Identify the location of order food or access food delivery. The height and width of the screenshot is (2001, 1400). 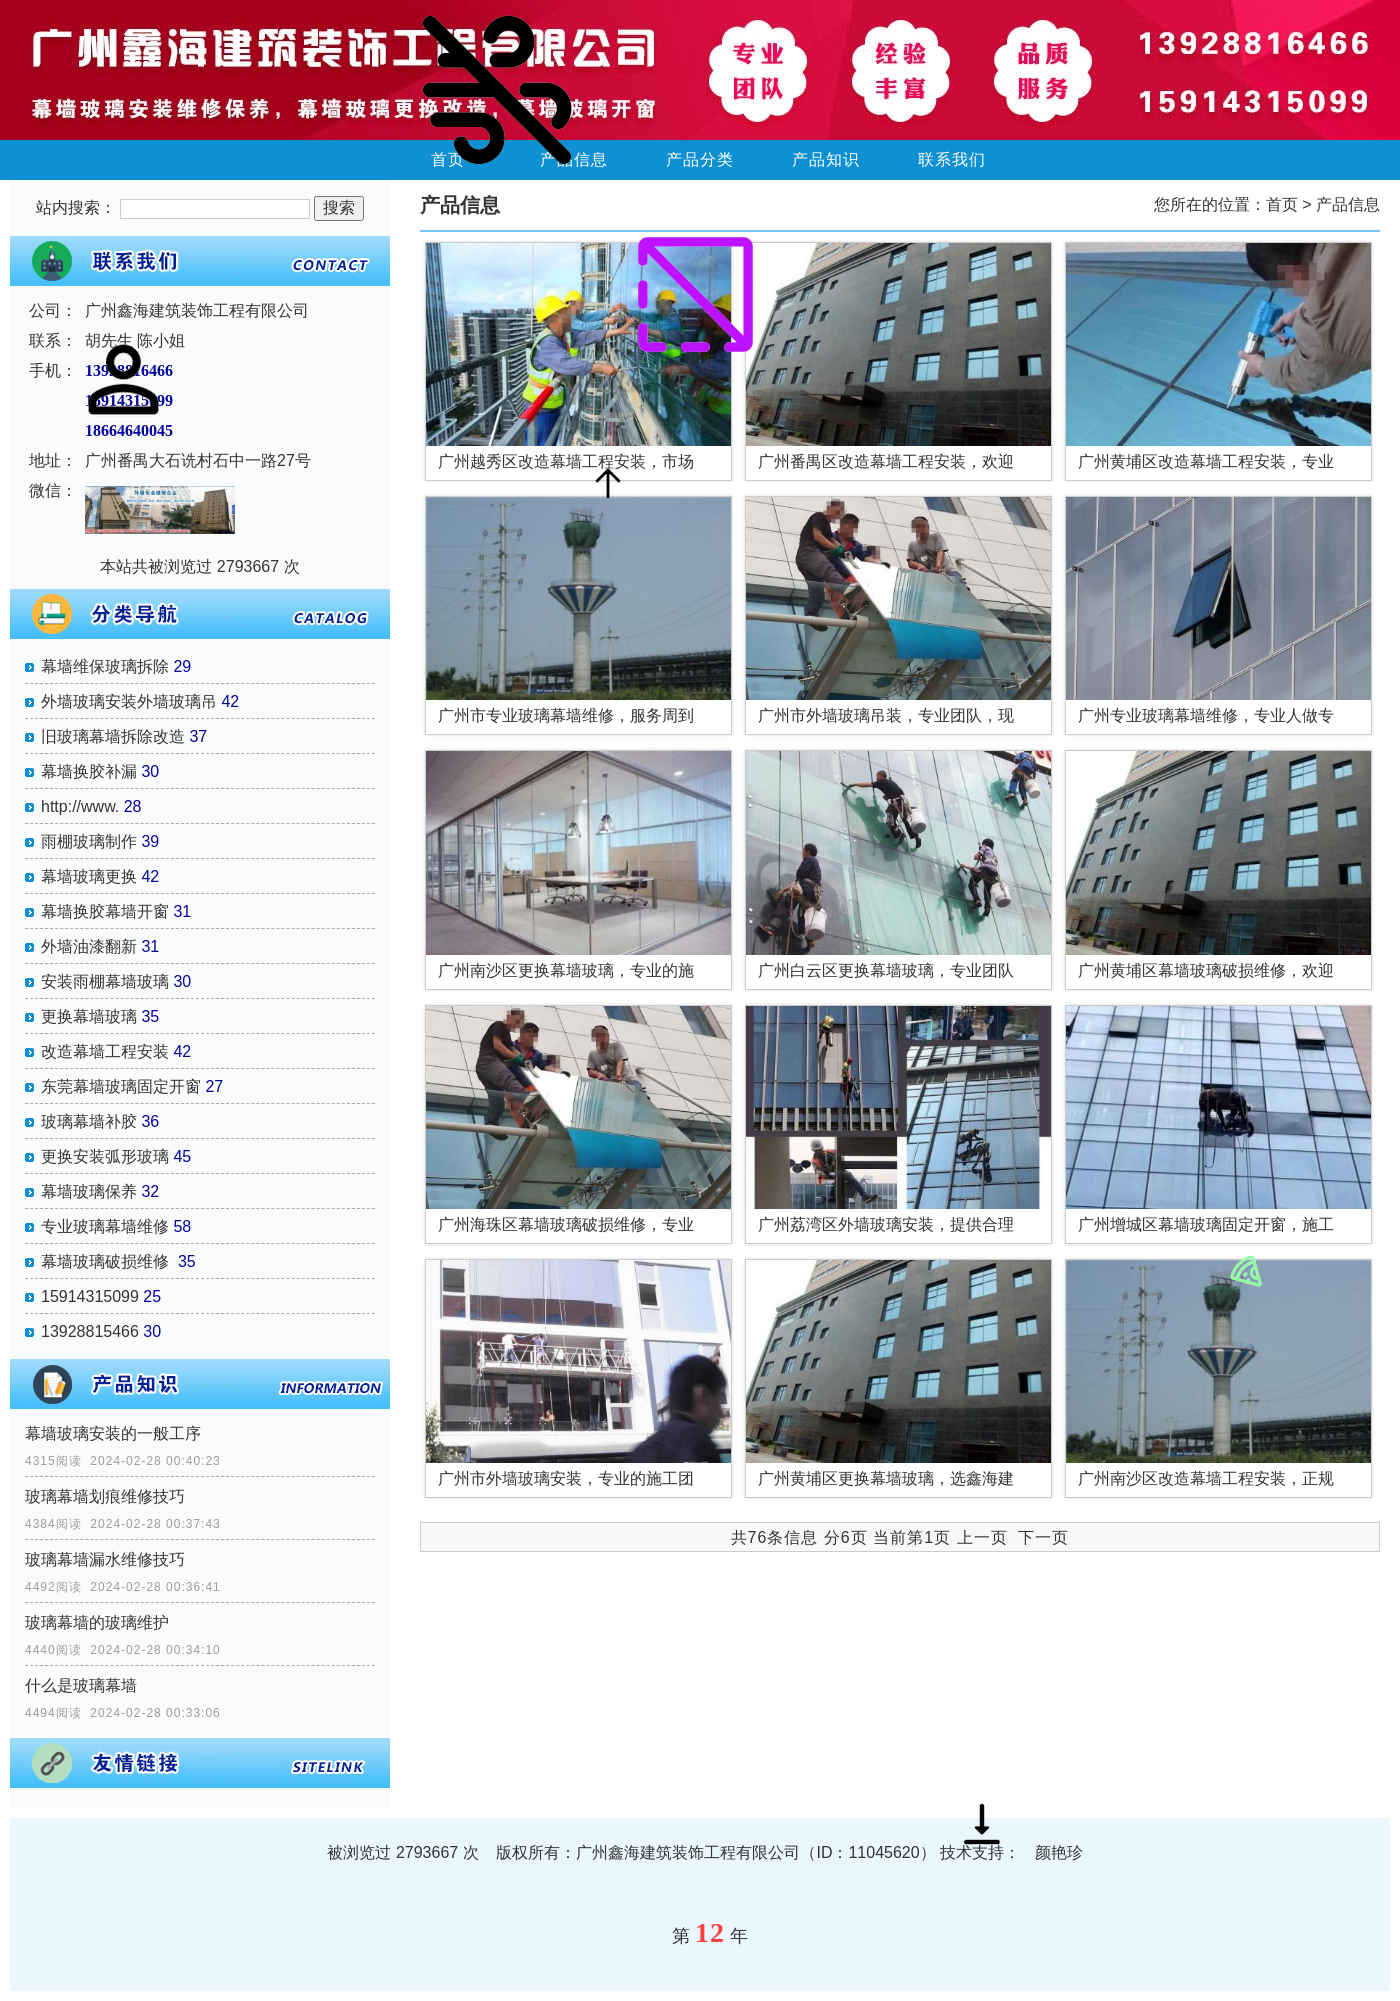
(1246, 1271).